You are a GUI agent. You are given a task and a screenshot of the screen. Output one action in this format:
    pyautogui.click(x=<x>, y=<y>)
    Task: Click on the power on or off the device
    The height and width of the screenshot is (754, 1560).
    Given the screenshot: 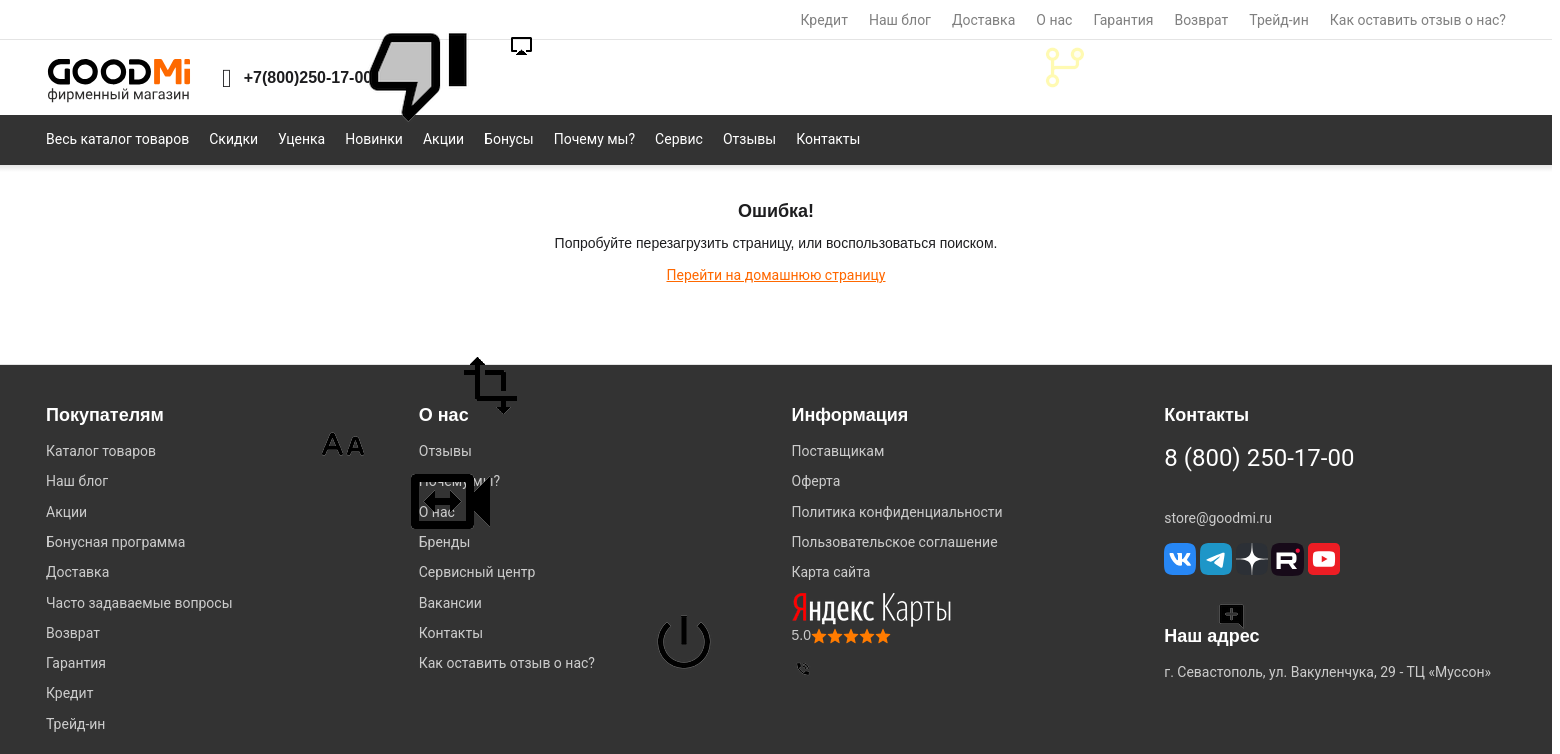 What is the action you would take?
    pyautogui.click(x=684, y=642)
    